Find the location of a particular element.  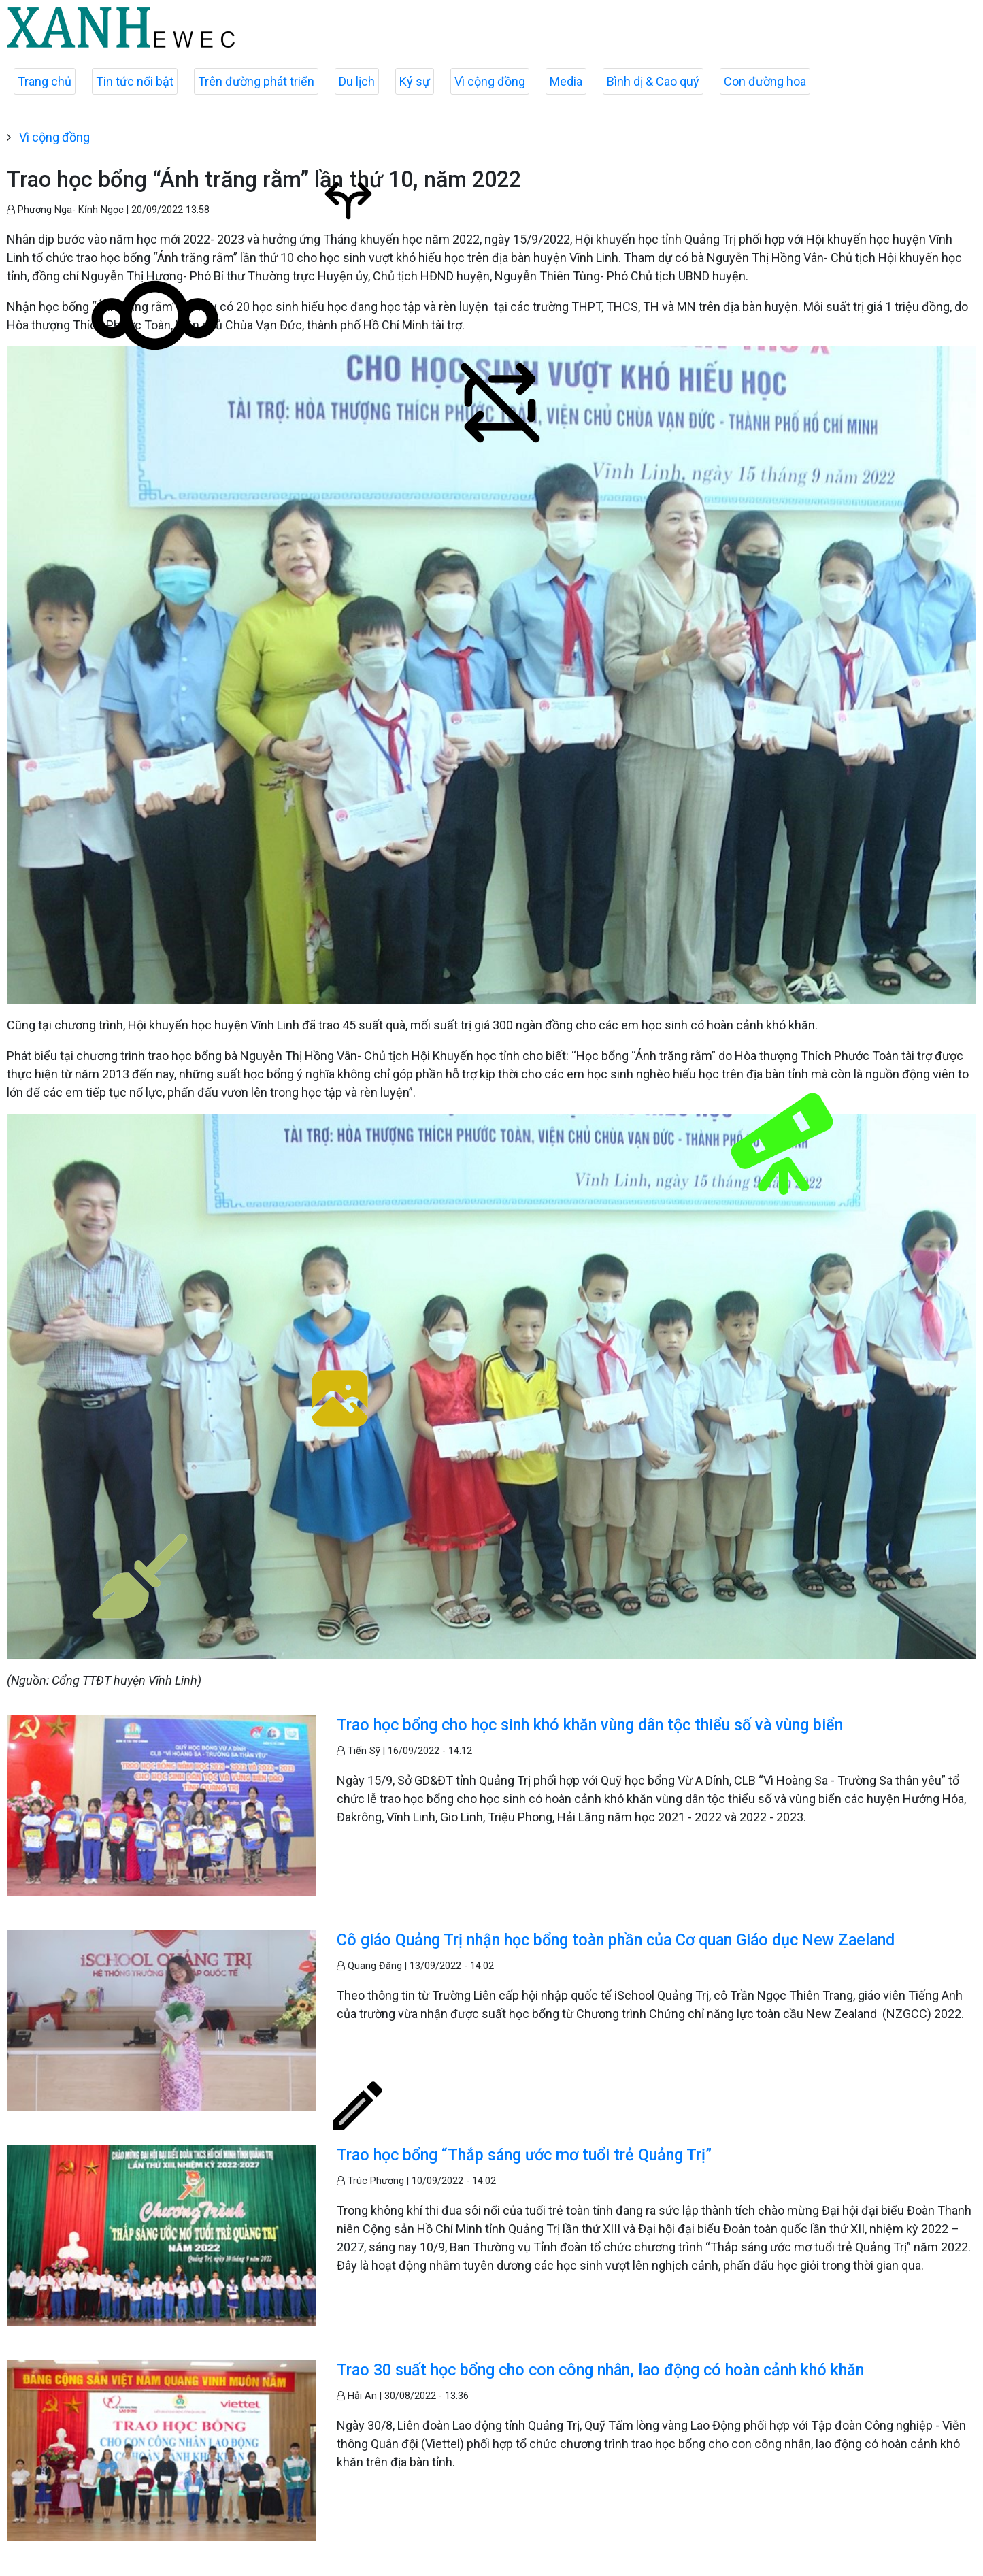

repeat mode is disabled is located at coordinates (500, 403).